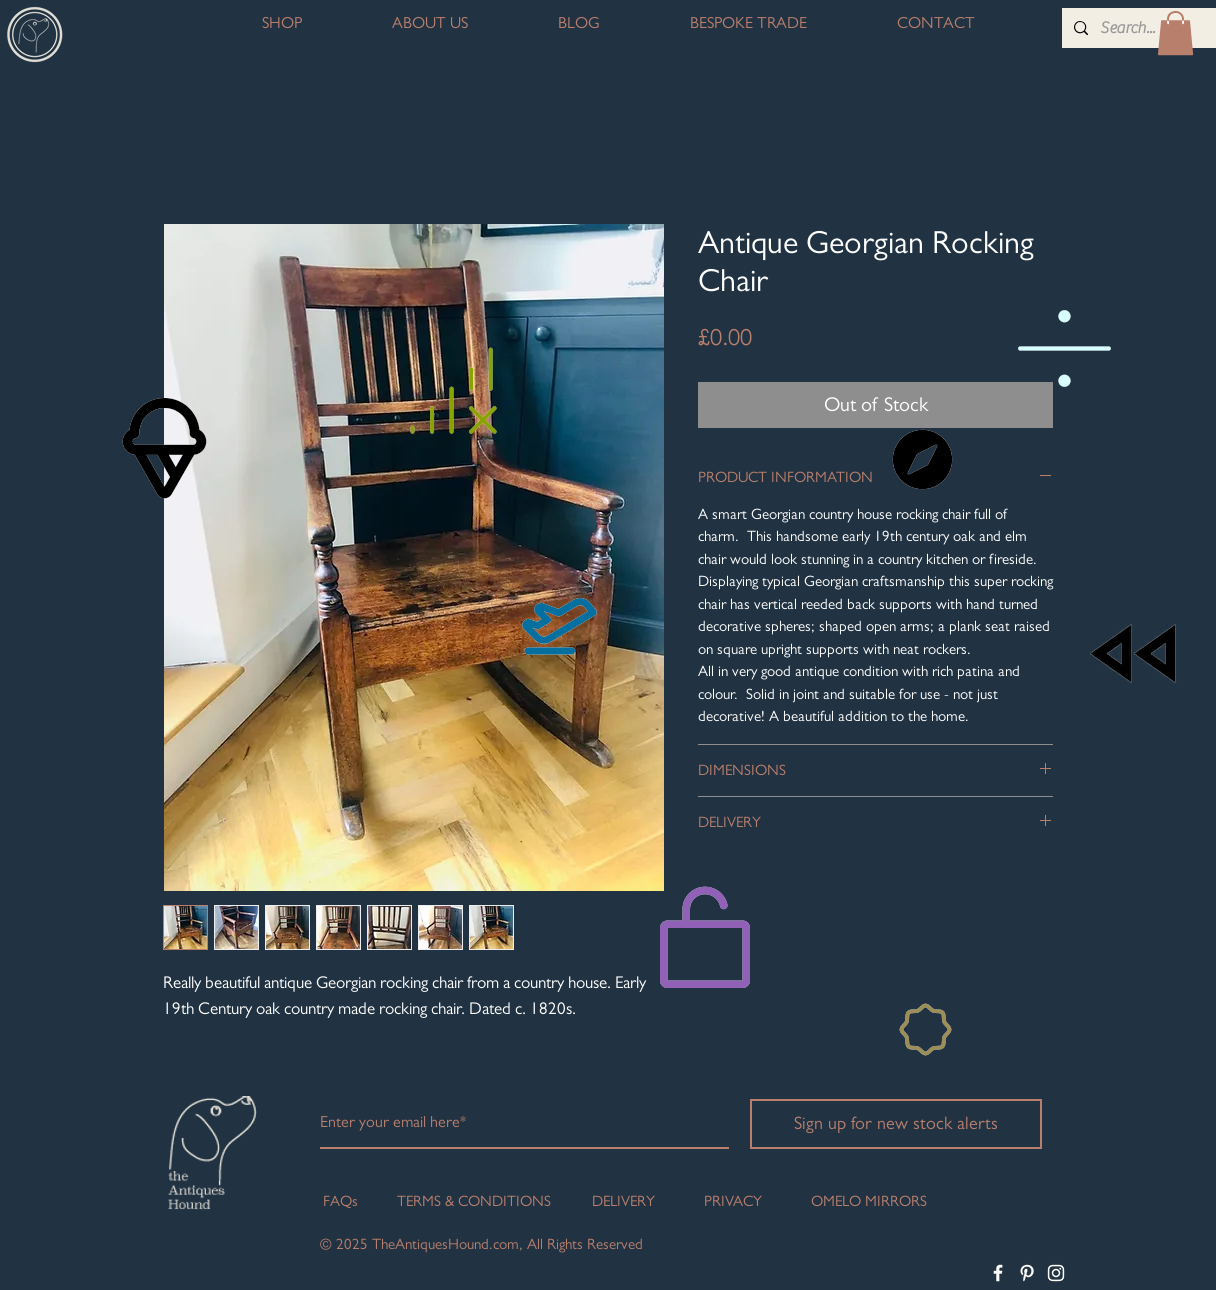 This screenshot has height=1290, width=1216. I want to click on rewind media playback, so click(1136, 653).